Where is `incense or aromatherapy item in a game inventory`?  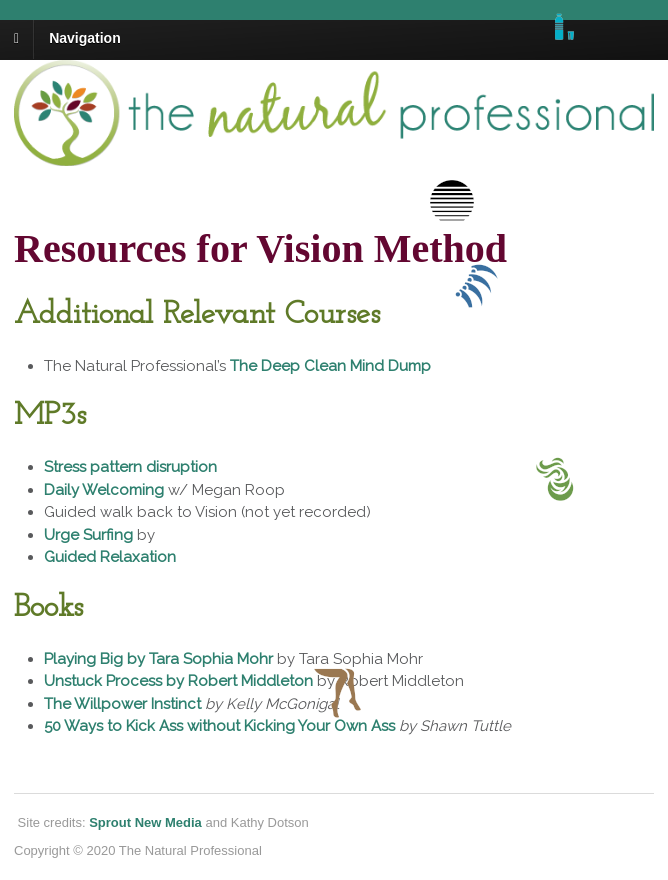 incense or aromatherapy item in a game inventory is located at coordinates (556, 479).